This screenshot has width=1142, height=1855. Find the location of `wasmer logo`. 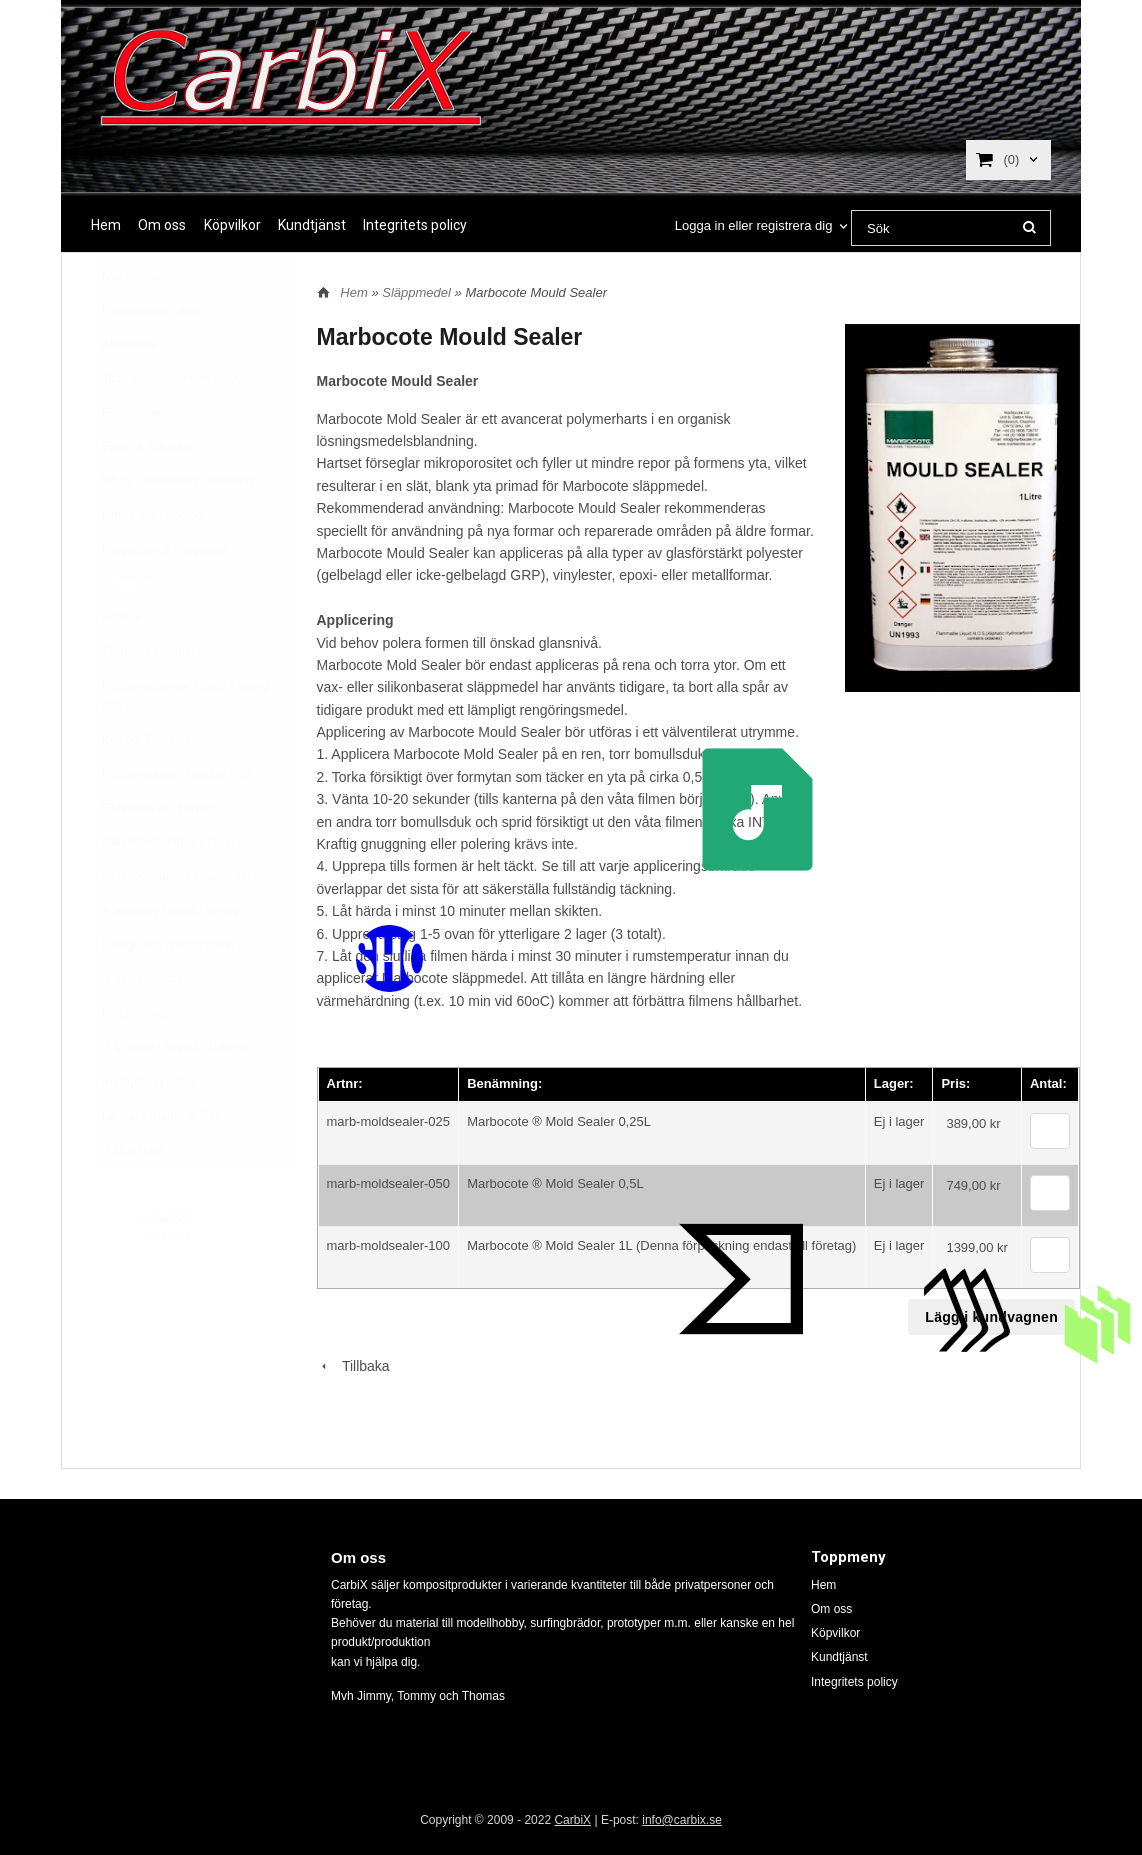

wasmer logo is located at coordinates (1097, 1324).